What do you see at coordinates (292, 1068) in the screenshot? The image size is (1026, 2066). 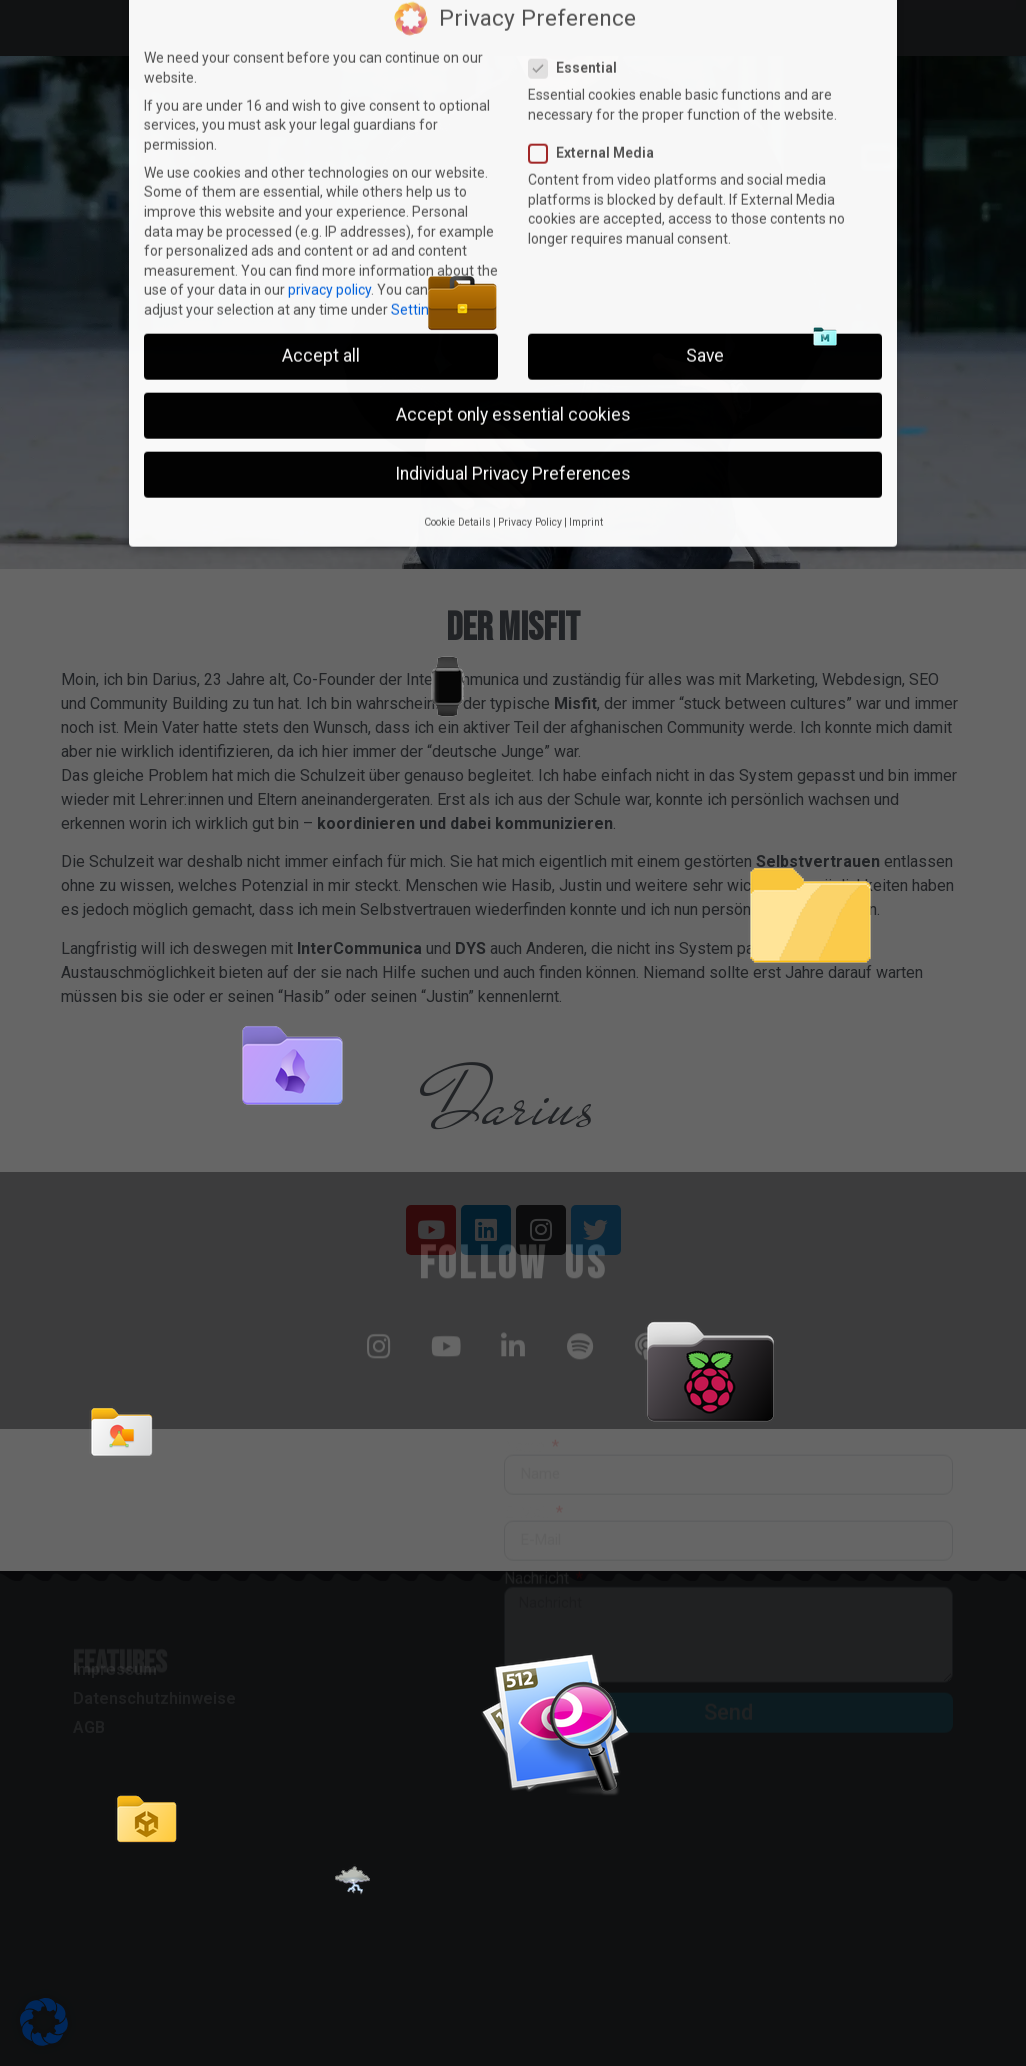 I see `open obsidian vault folder` at bounding box center [292, 1068].